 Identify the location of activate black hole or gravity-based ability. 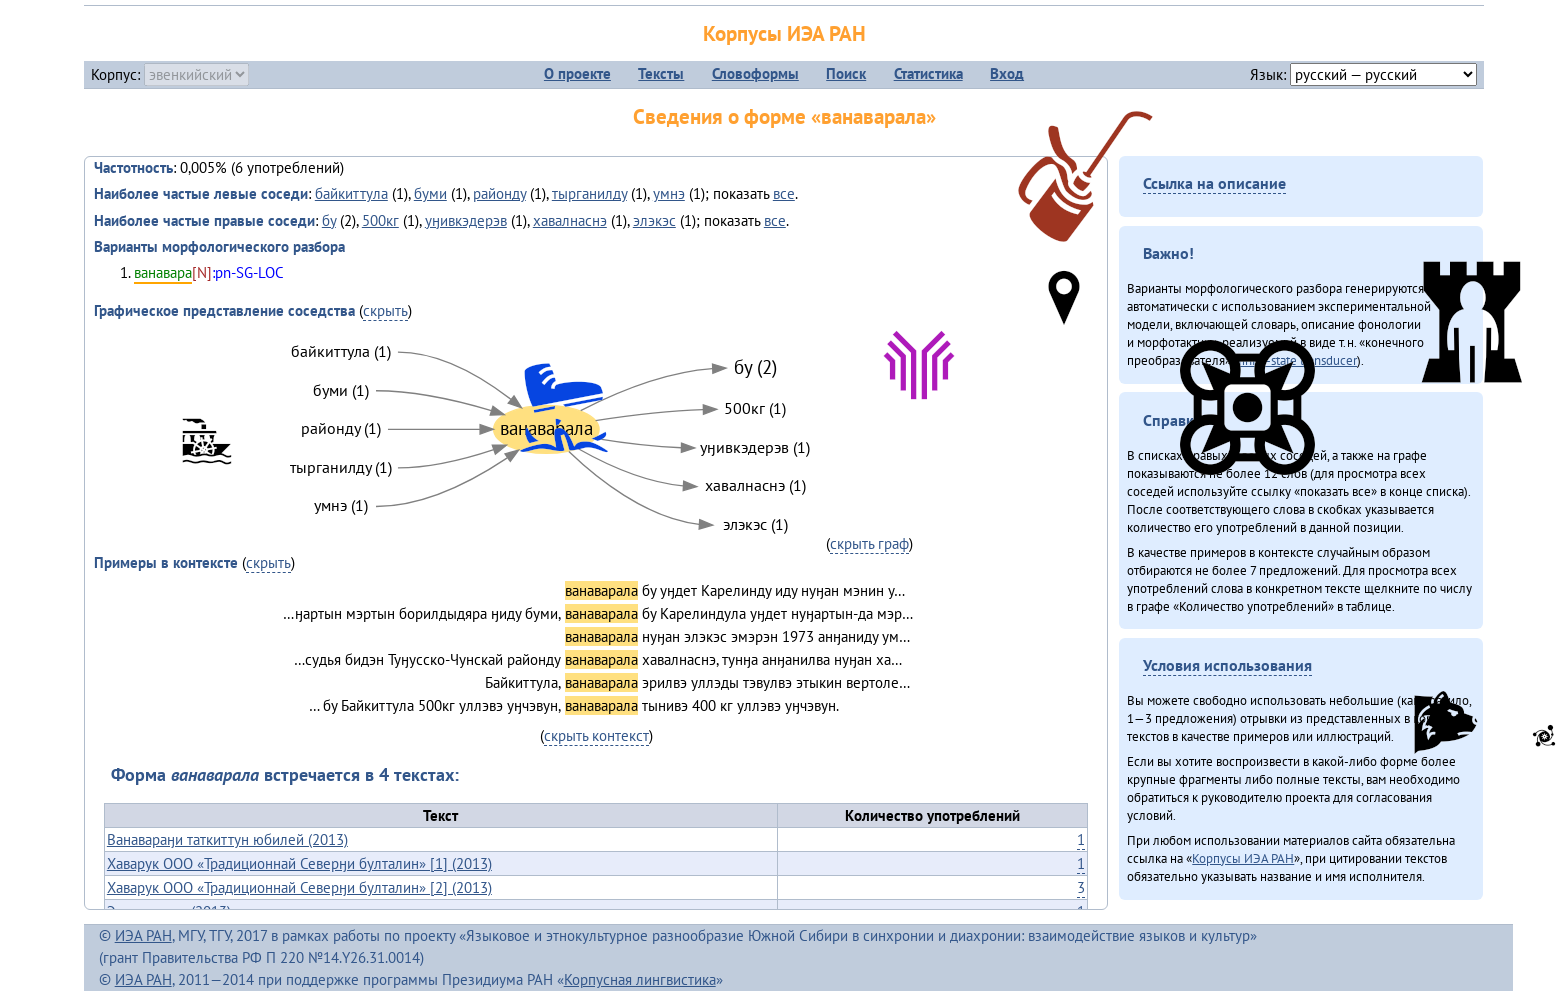
(1544, 736).